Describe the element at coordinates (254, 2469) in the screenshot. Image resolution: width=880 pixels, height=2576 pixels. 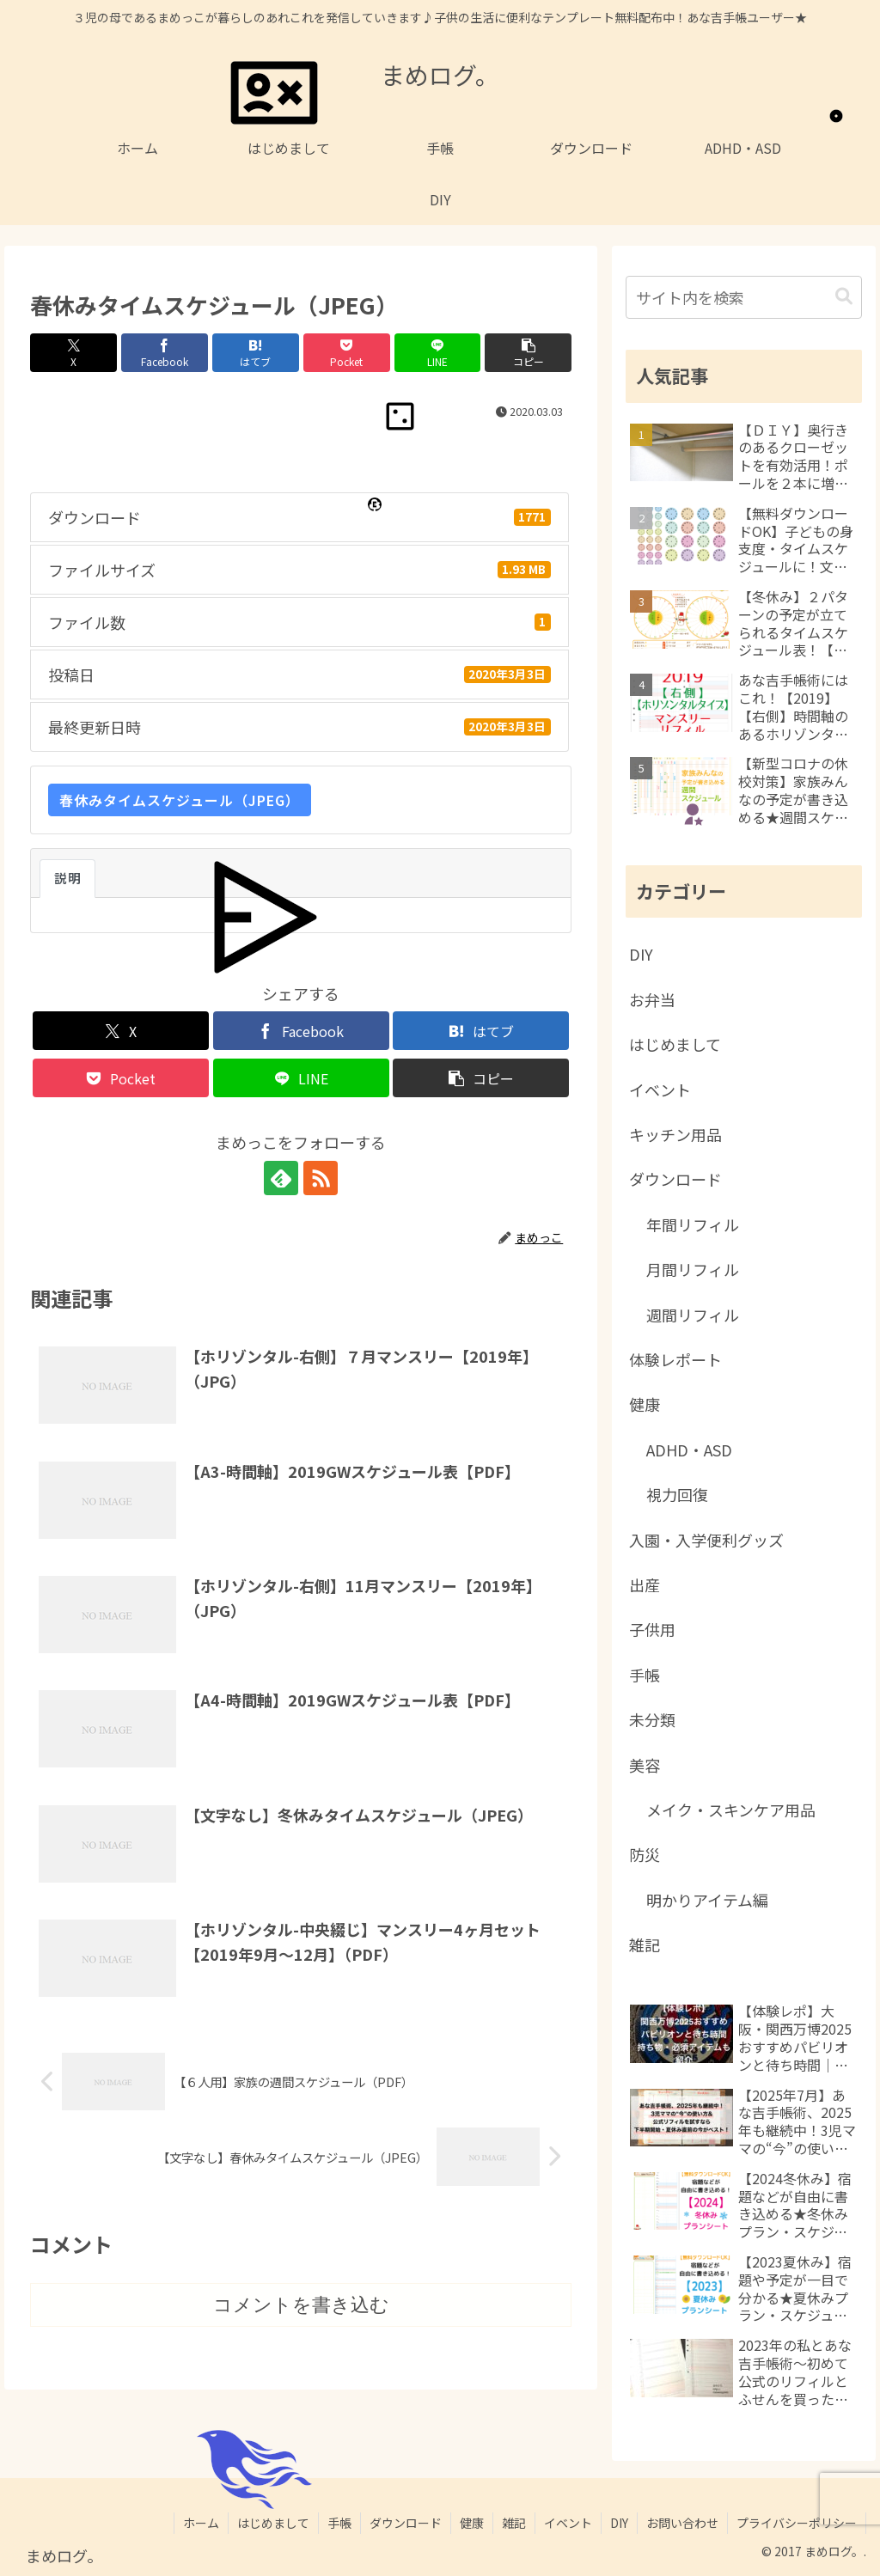
I see `phoenix framework logo` at that location.